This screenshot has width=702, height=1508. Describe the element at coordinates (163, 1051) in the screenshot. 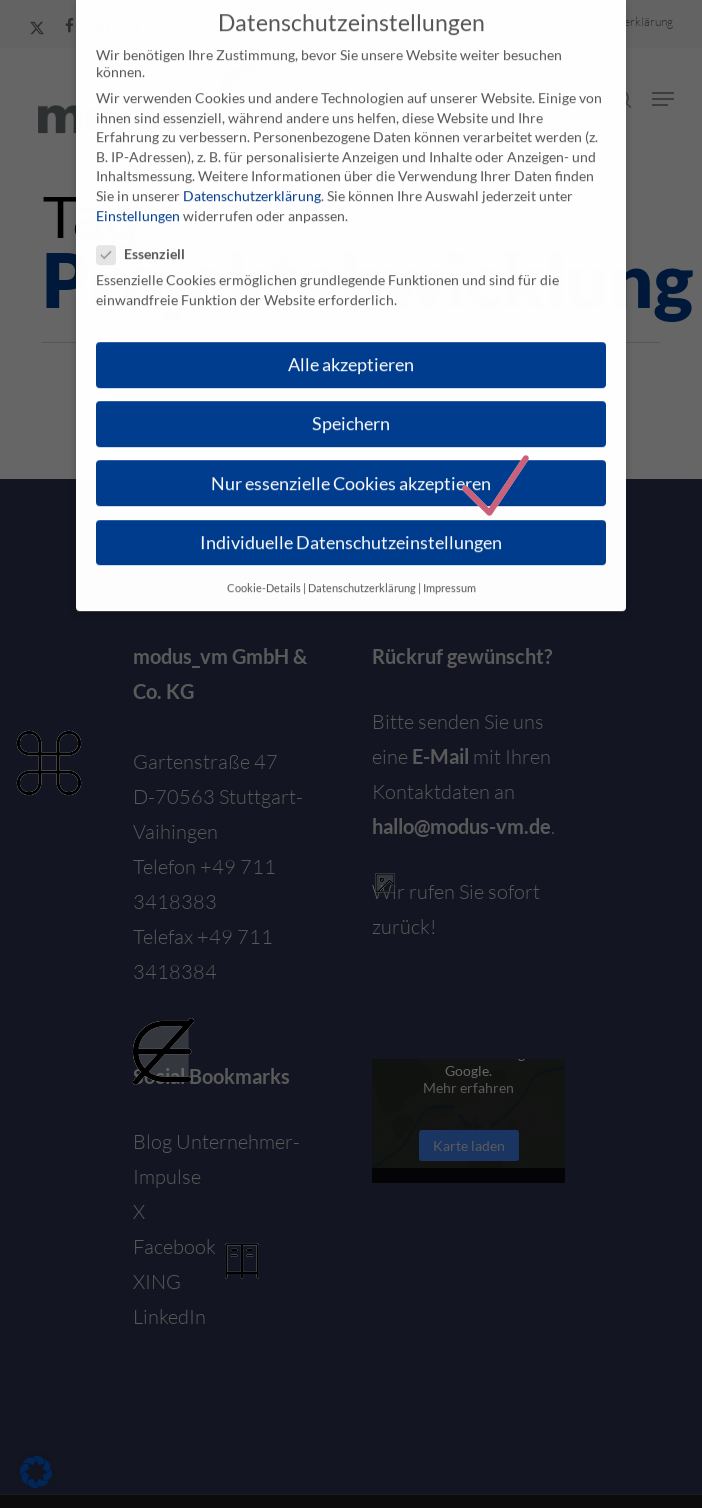

I see `indicates an item is not a member of a set` at that location.